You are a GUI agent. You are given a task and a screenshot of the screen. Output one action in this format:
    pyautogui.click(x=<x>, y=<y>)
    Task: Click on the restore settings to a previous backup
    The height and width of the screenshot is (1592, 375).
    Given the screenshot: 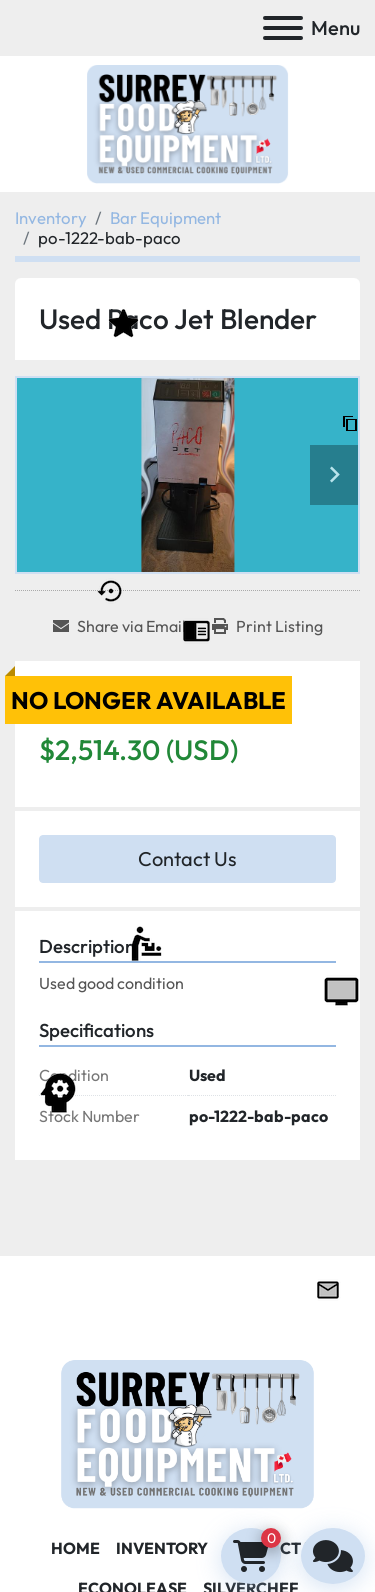 What is the action you would take?
    pyautogui.click(x=111, y=591)
    